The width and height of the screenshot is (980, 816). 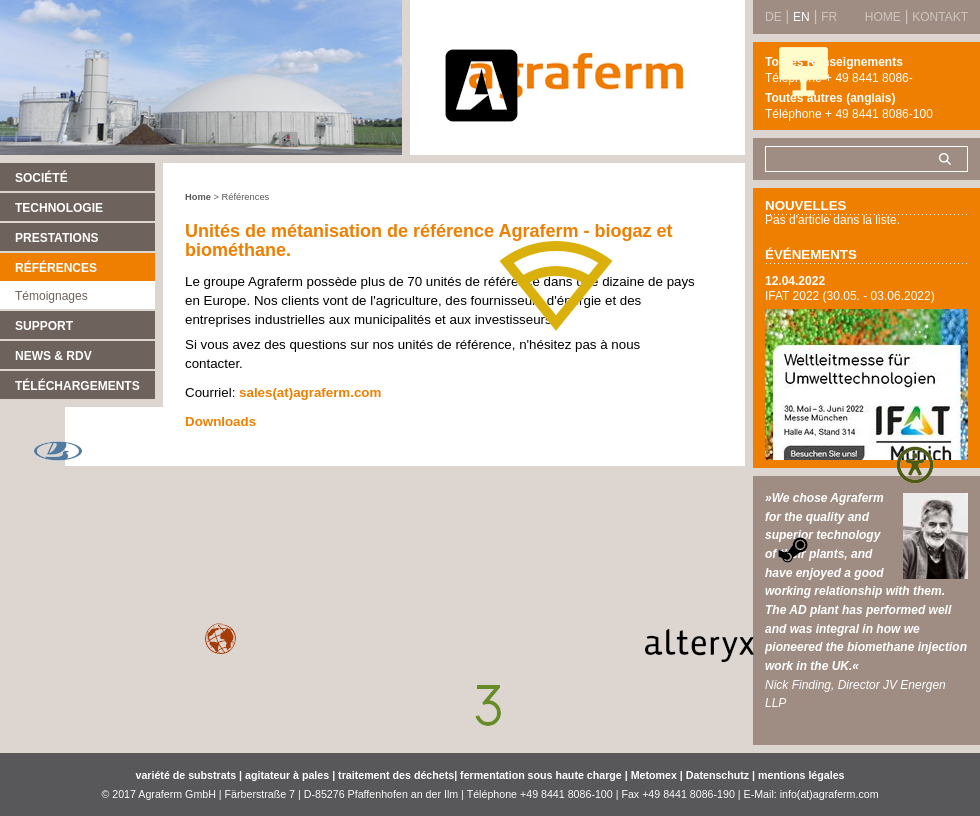 What do you see at coordinates (481, 85) in the screenshot?
I see `buysellads logo` at bounding box center [481, 85].